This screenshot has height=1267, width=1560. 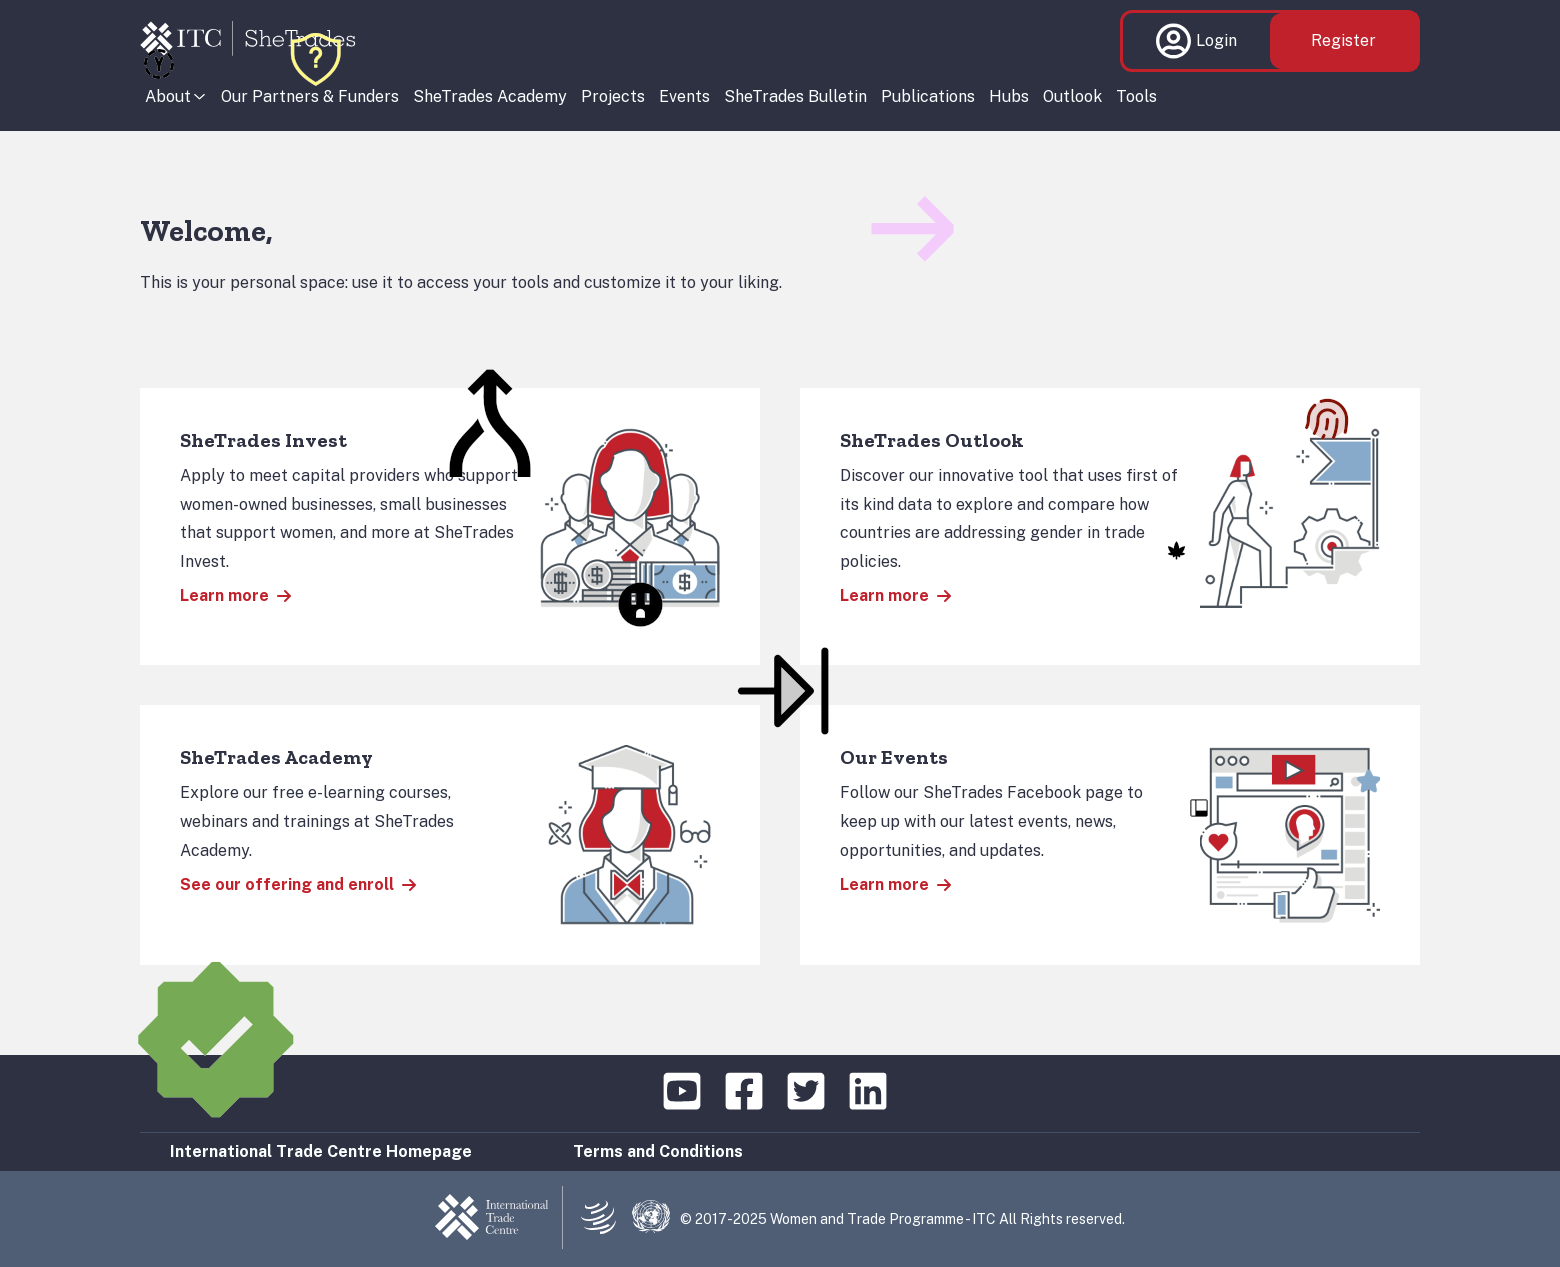 I want to click on indicates cannabis-related products or content, so click(x=1176, y=550).